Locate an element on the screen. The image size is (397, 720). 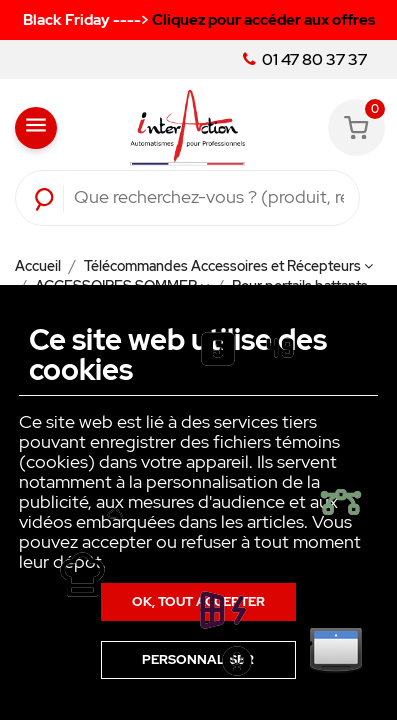
access cooking or recipe features is located at coordinates (82, 574).